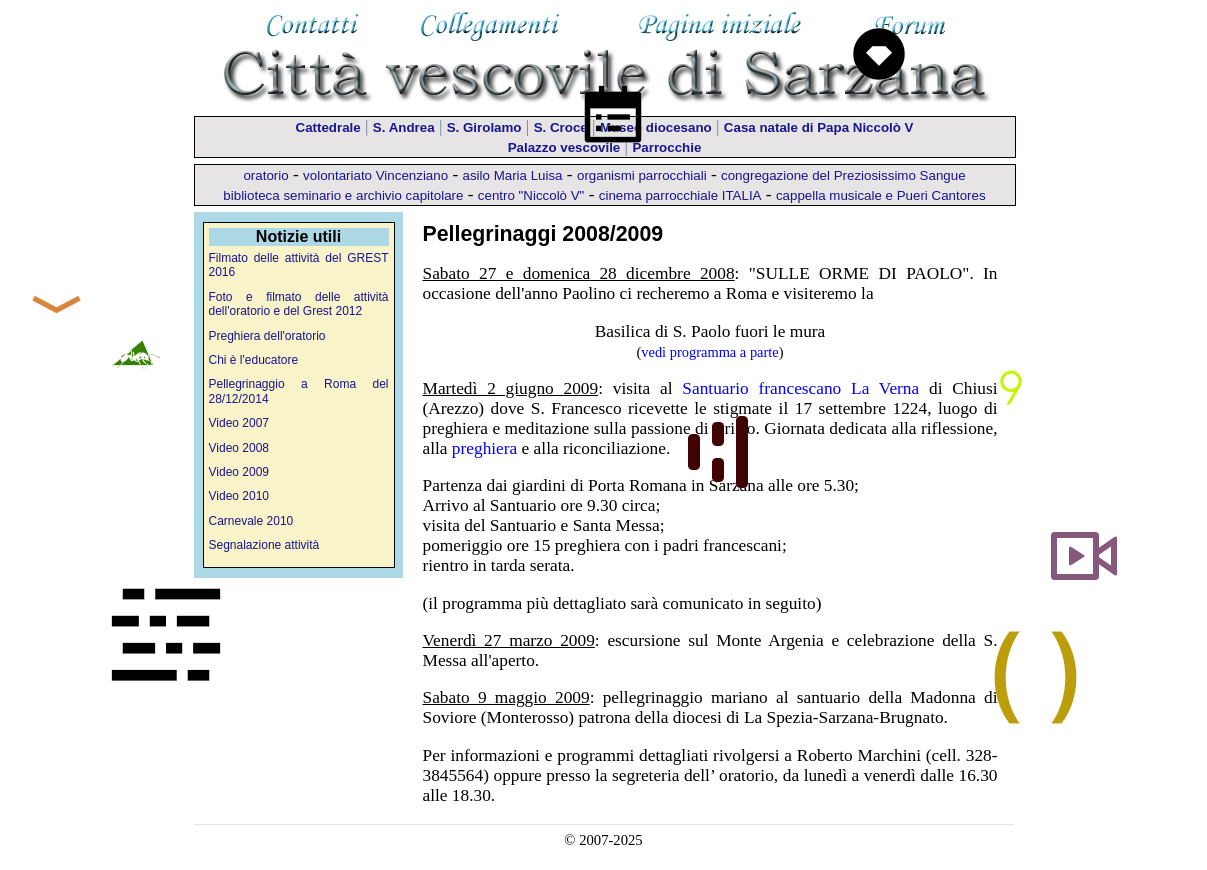 The height and width of the screenshot is (870, 1207). What do you see at coordinates (166, 632) in the screenshot?
I see `indicates misty or foggy weather conditions` at bounding box center [166, 632].